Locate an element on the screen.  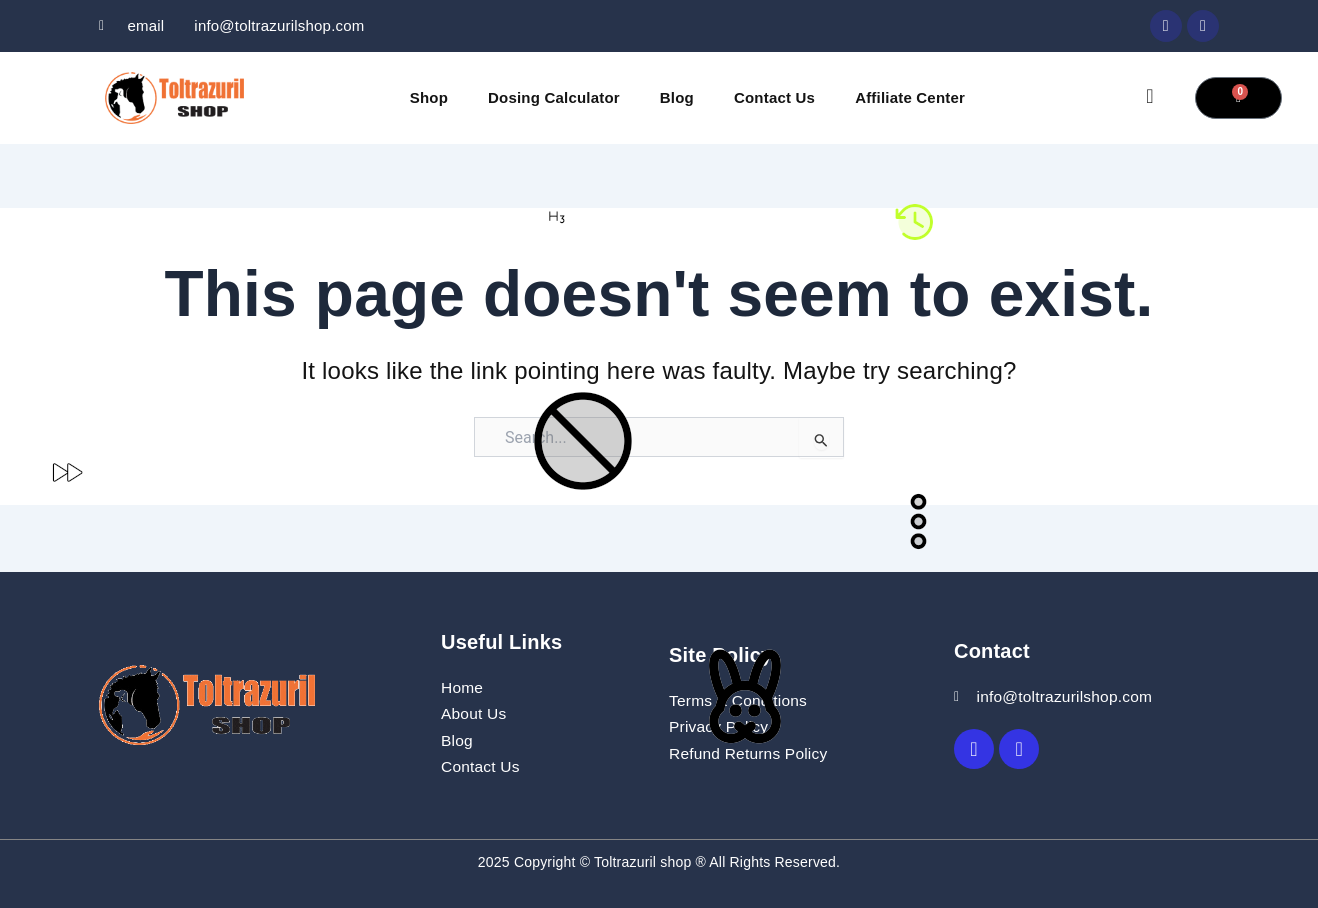
indicates a prohibited or restricted action is located at coordinates (583, 441).